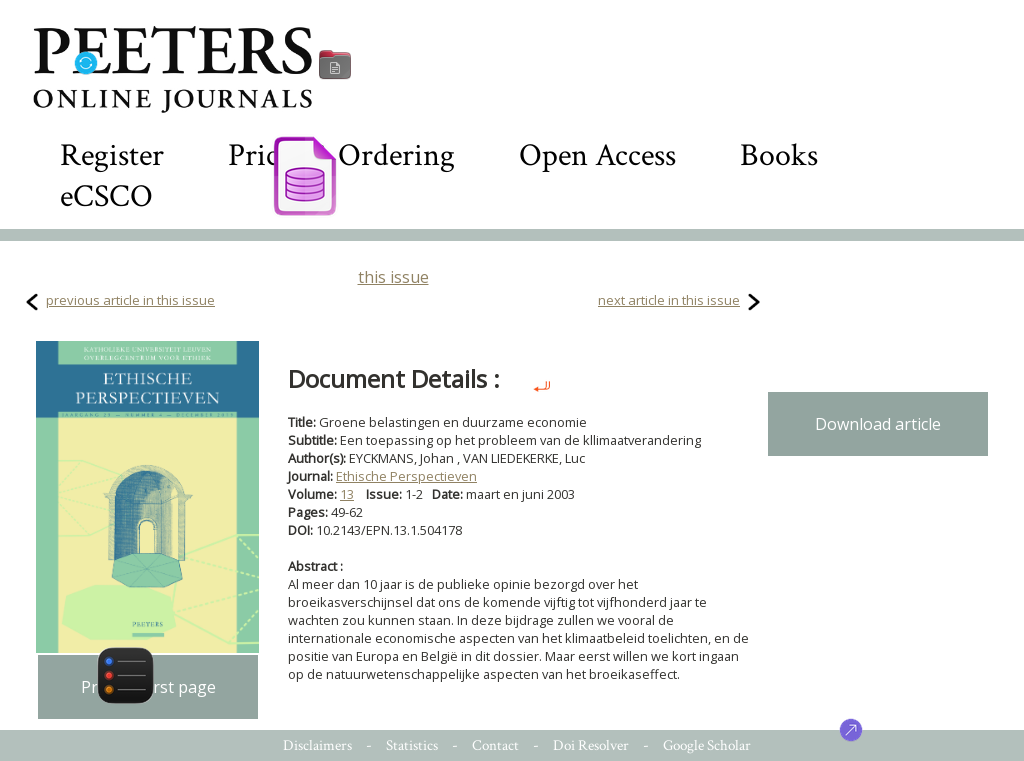  I want to click on indicates a symbolic link or shortcut to another file, so click(851, 730).